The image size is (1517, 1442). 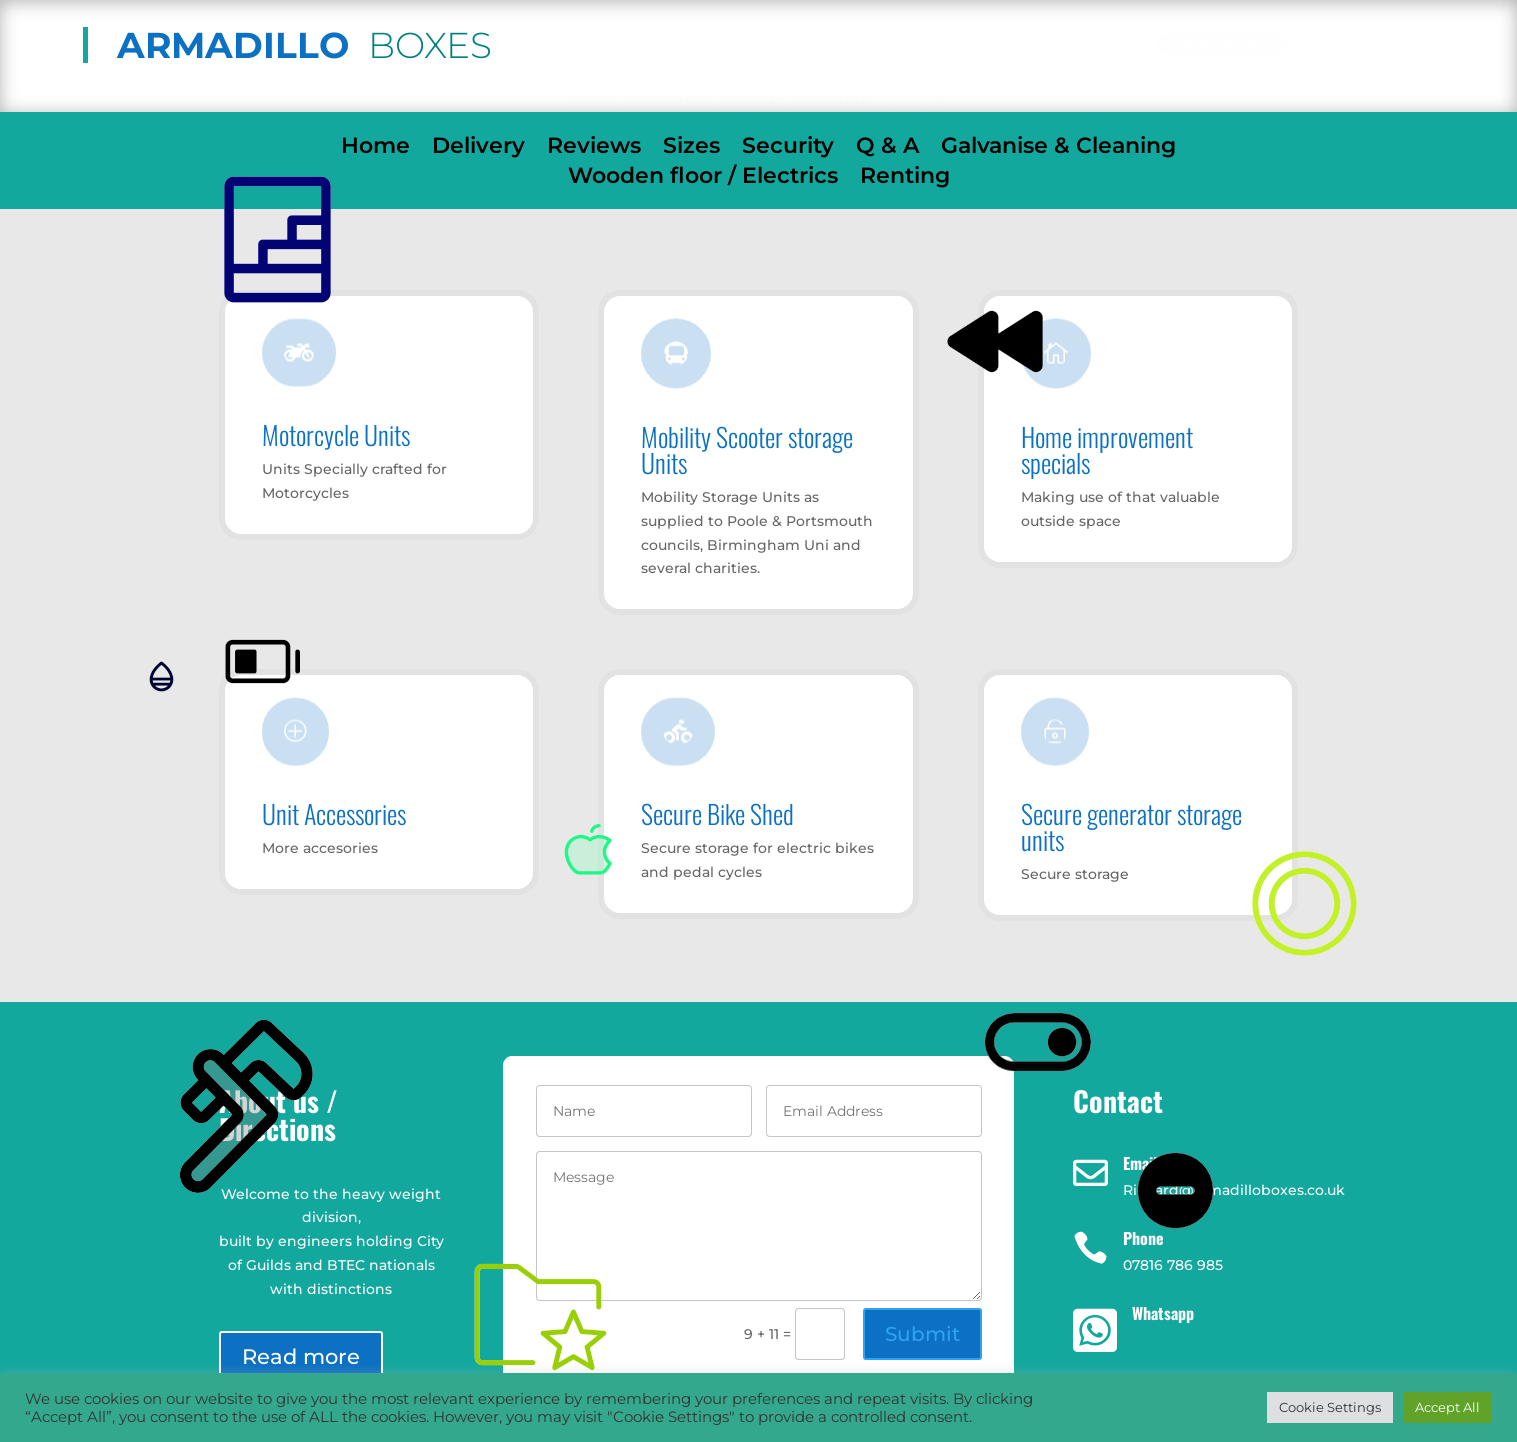 What do you see at coordinates (590, 853) in the screenshot?
I see `apple company logo or branding element` at bounding box center [590, 853].